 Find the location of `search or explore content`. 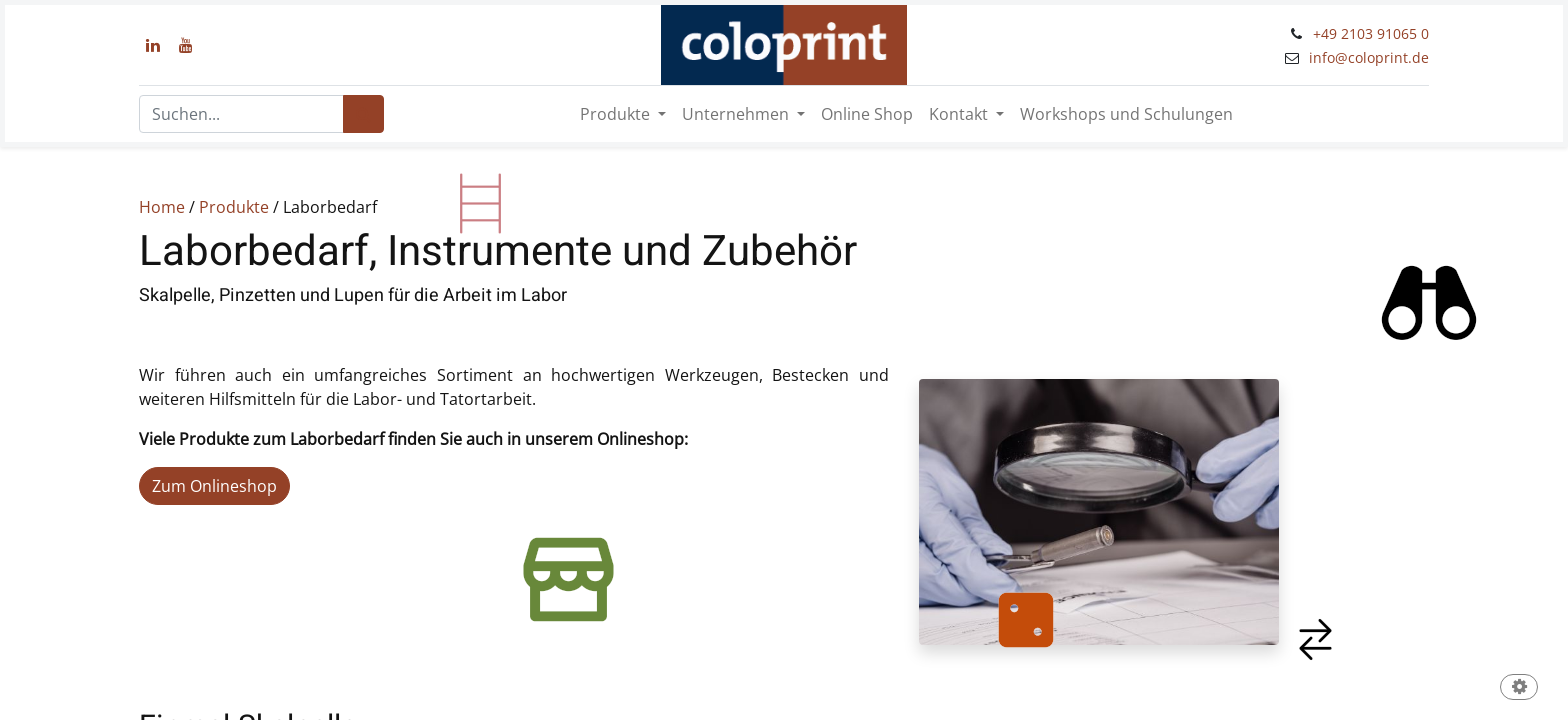

search or explore content is located at coordinates (1429, 303).